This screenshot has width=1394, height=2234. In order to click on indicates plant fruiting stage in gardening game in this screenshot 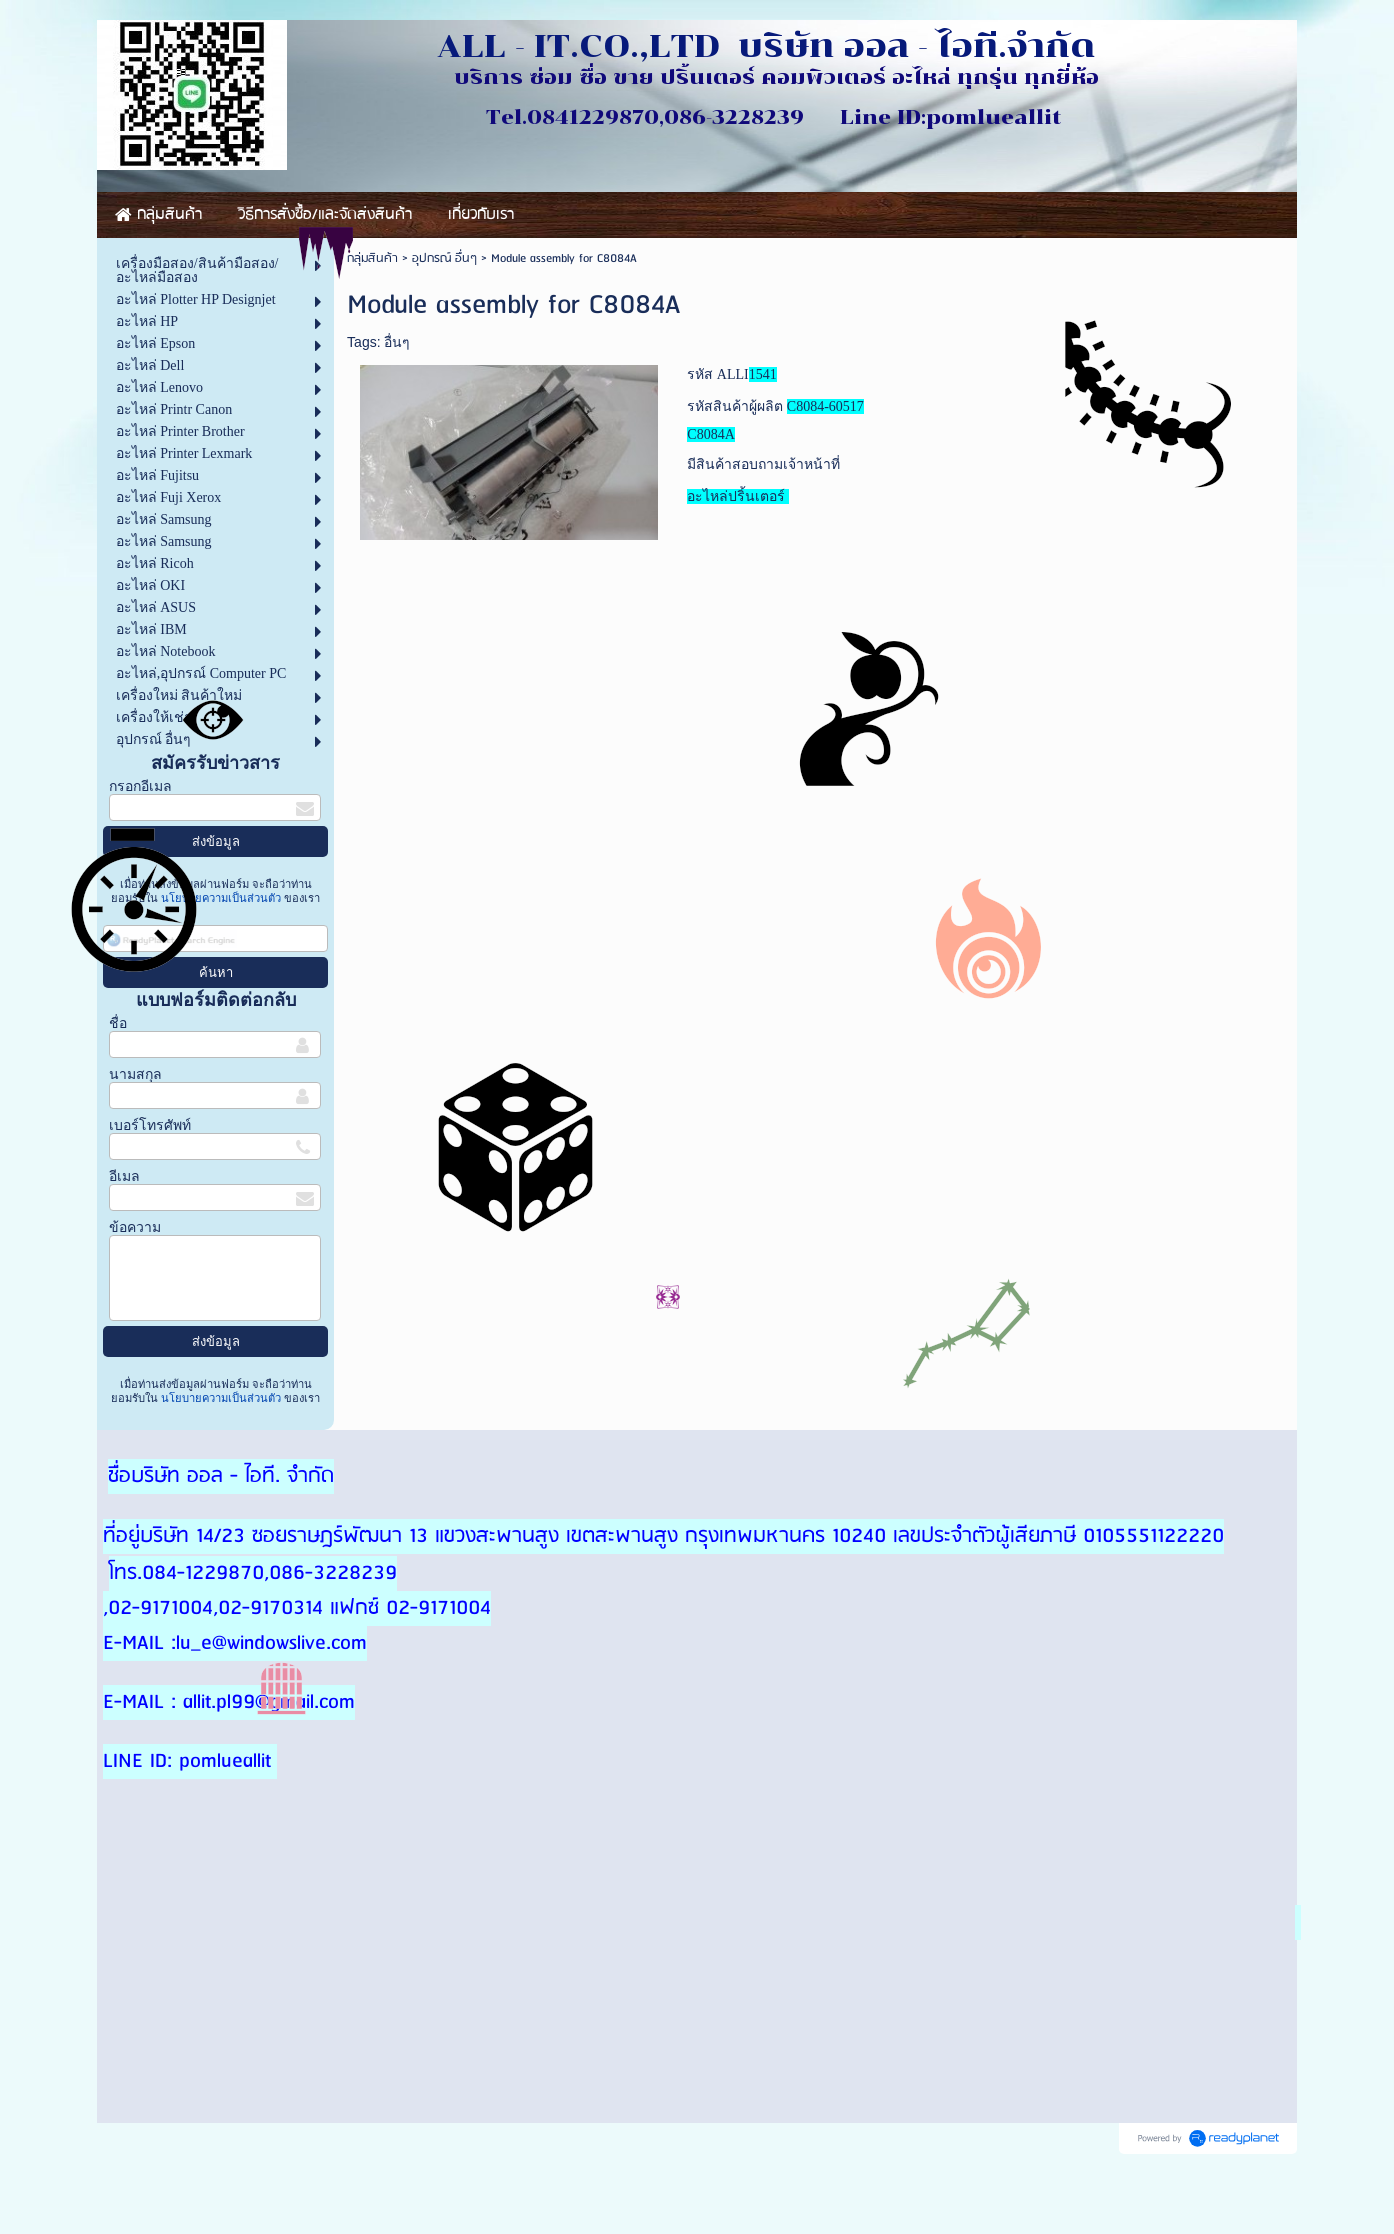, I will do `click(865, 709)`.